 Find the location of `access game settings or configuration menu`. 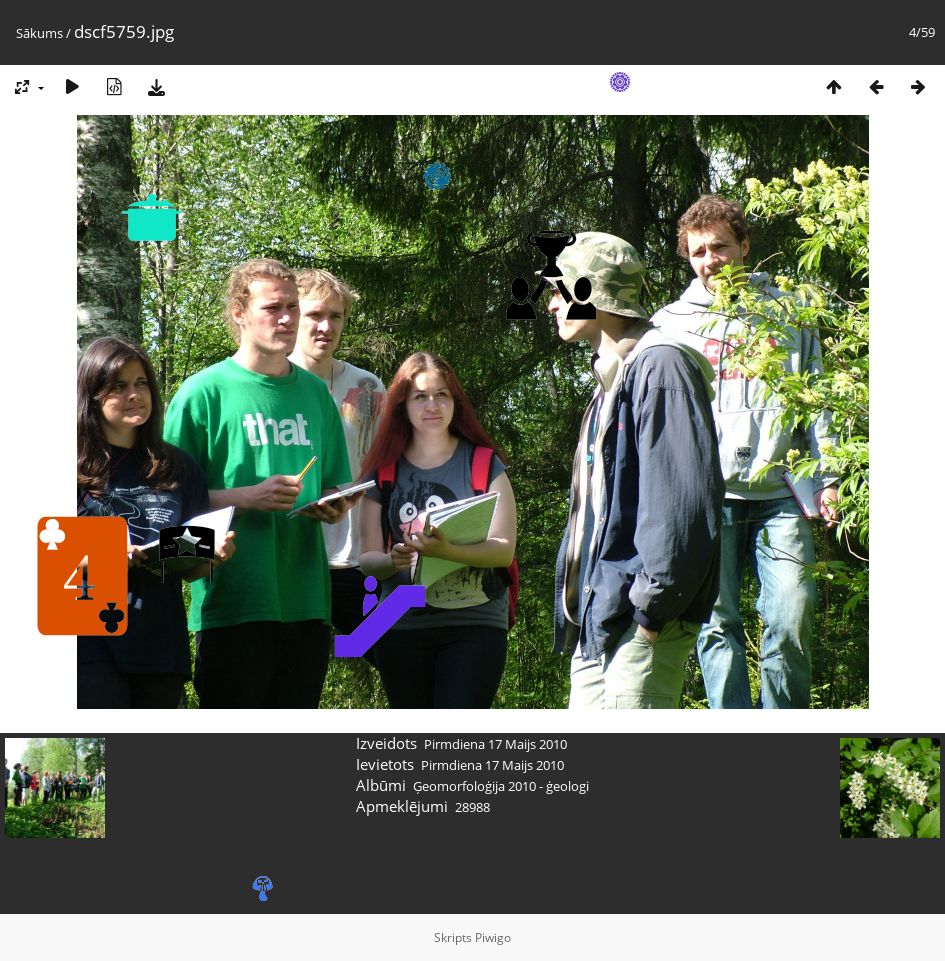

access game settings or configuration menu is located at coordinates (620, 82).